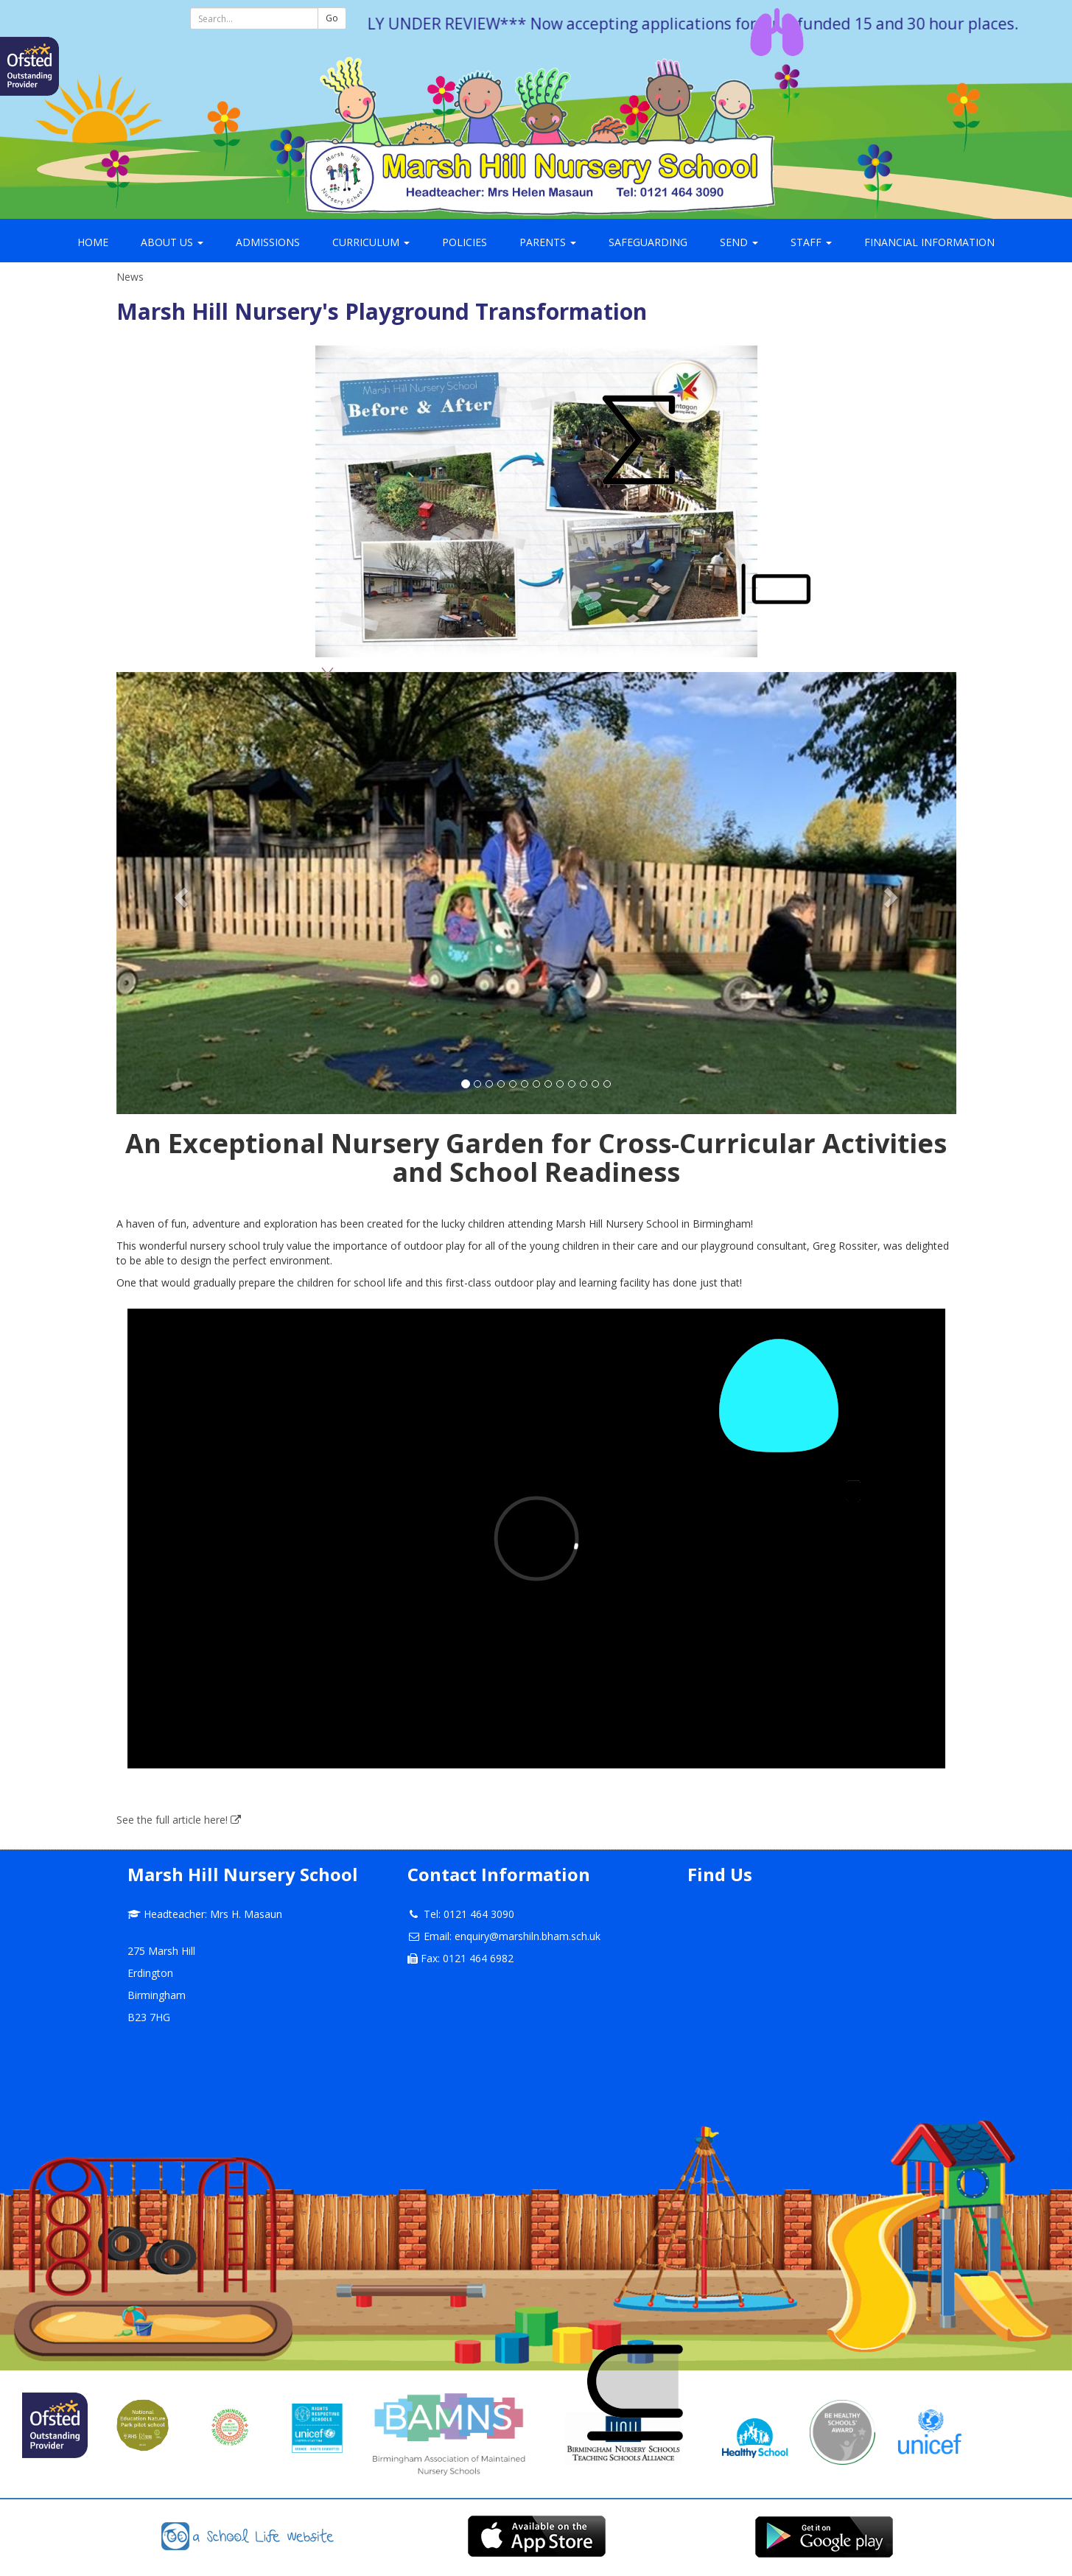 This screenshot has height=2576, width=1072. I want to click on calculate sum or total, so click(639, 440).